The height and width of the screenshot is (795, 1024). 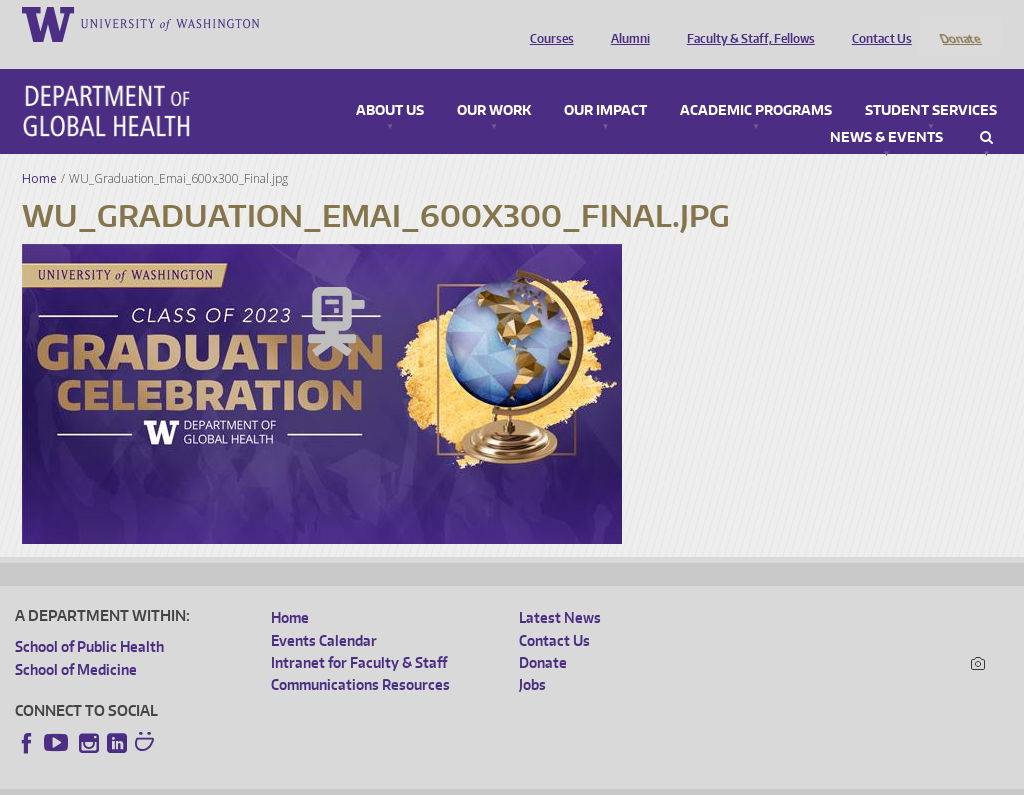 What do you see at coordinates (338, 321) in the screenshot?
I see `configure network proxy settings` at bounding box center [338, 321].